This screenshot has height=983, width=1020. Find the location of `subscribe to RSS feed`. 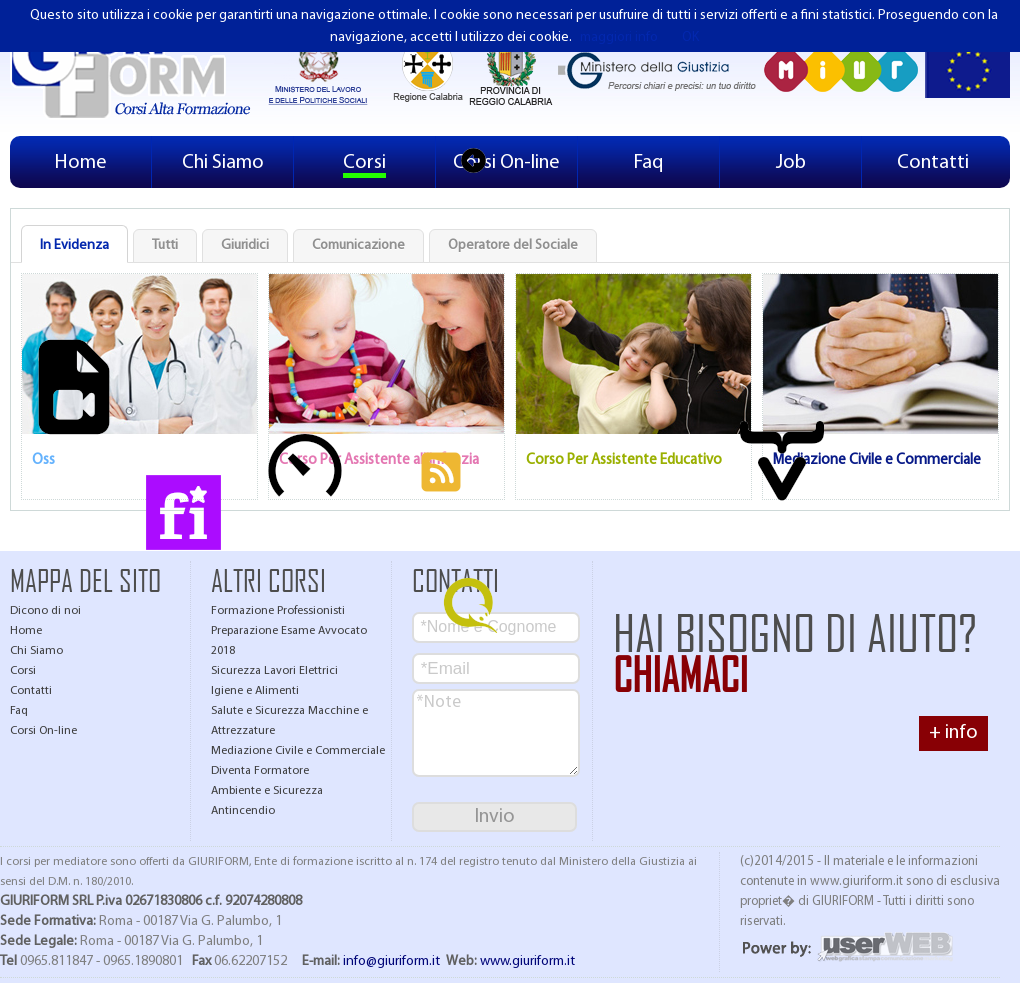

subscribe to RSS feed is located at coordinates (441, 472).